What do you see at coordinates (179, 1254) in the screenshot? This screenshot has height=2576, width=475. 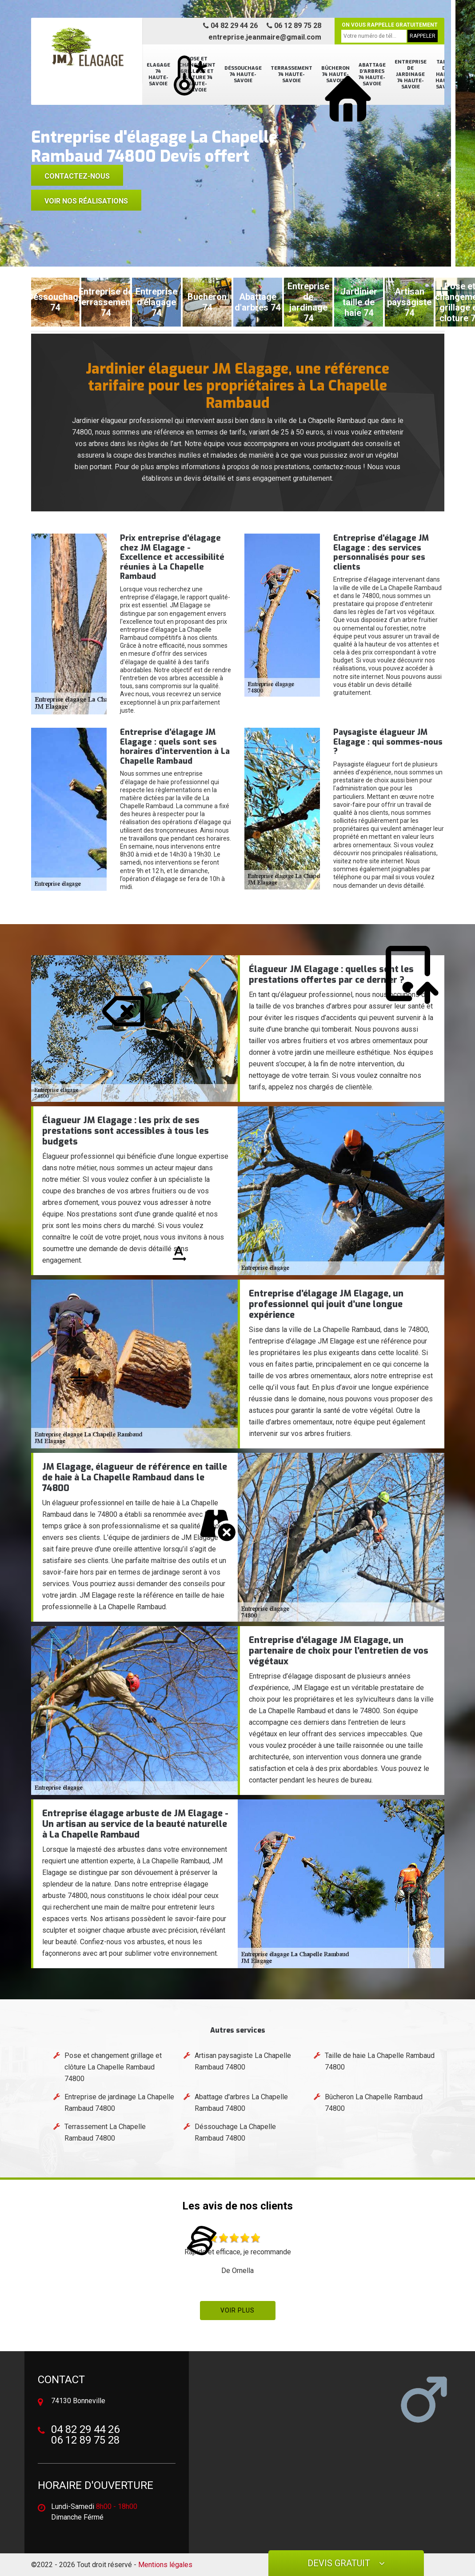 I see `set text to horizontal orientation` at bounding box center [179, 1254].